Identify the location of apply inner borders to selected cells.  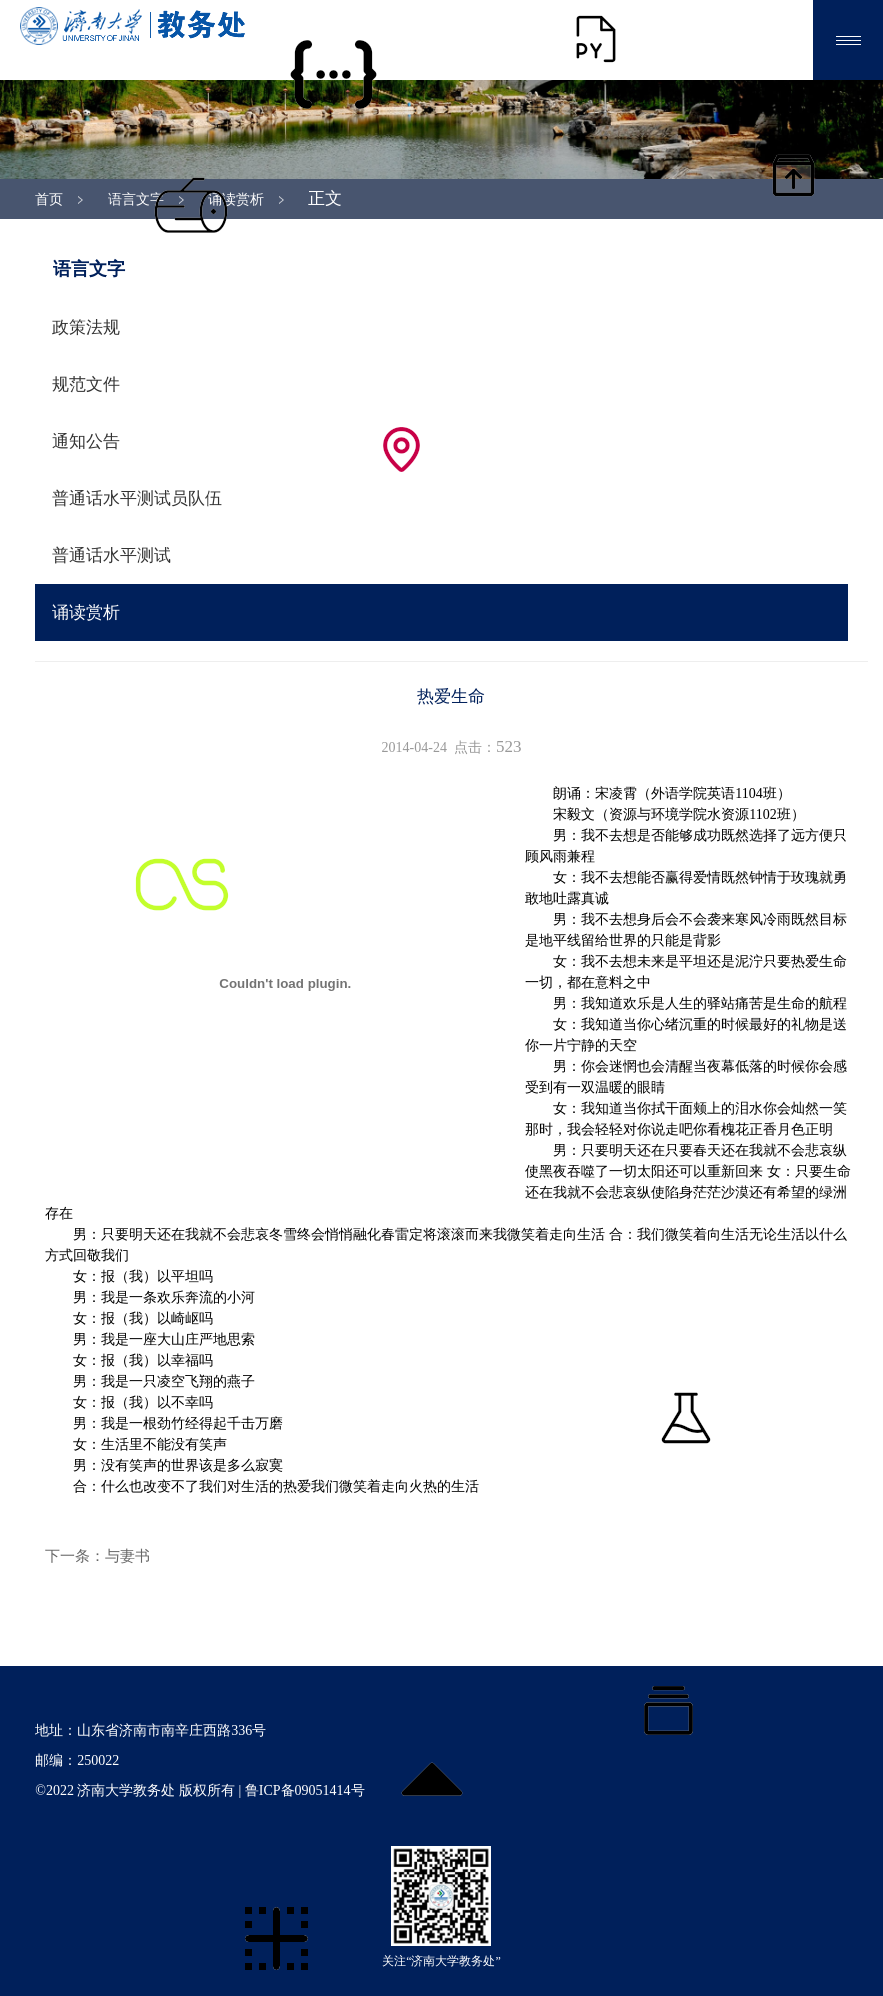
(276, 1938).